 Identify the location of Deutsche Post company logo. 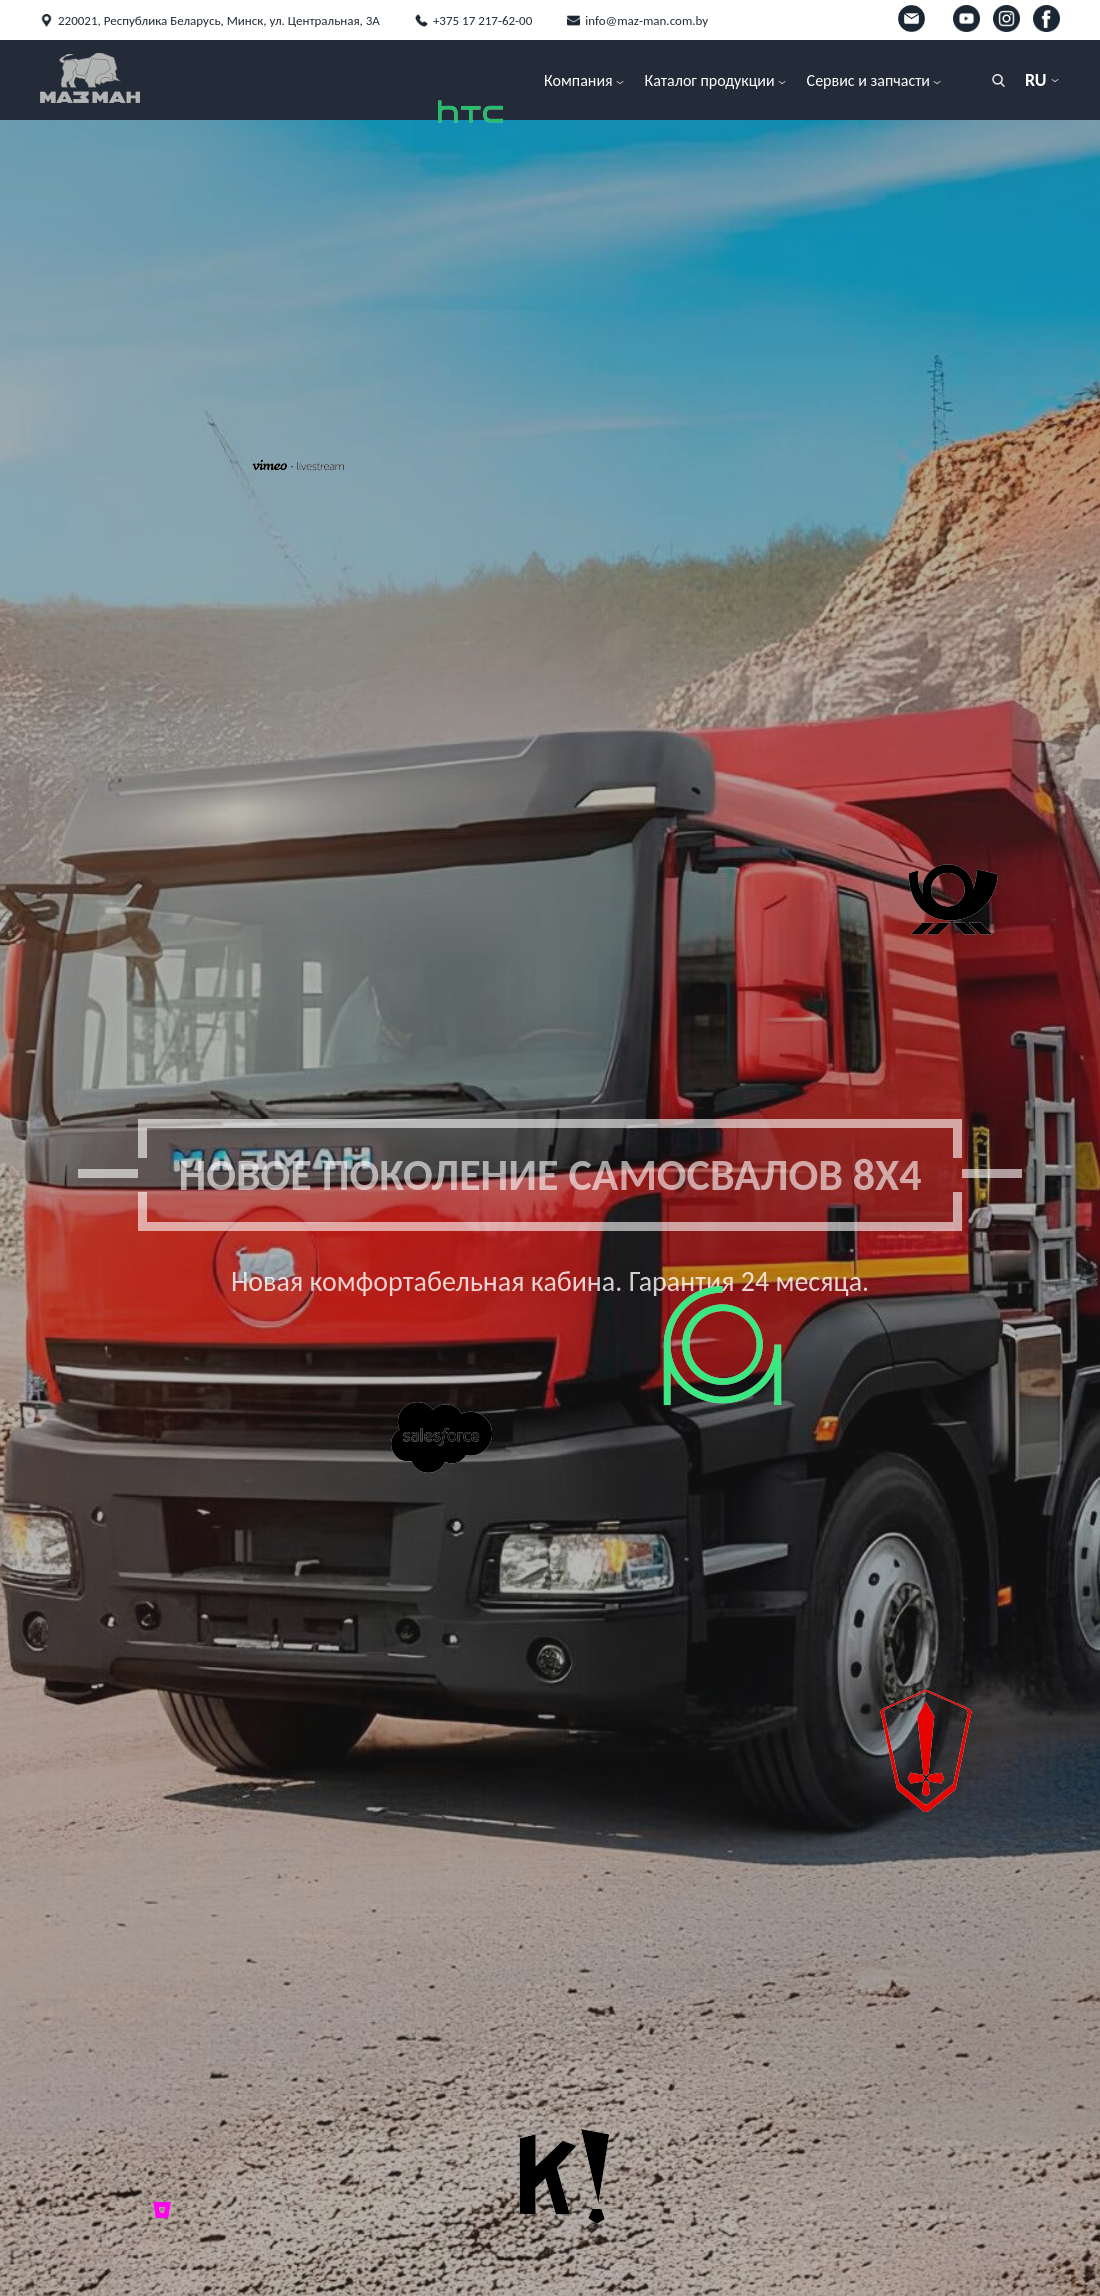
(953, 899).